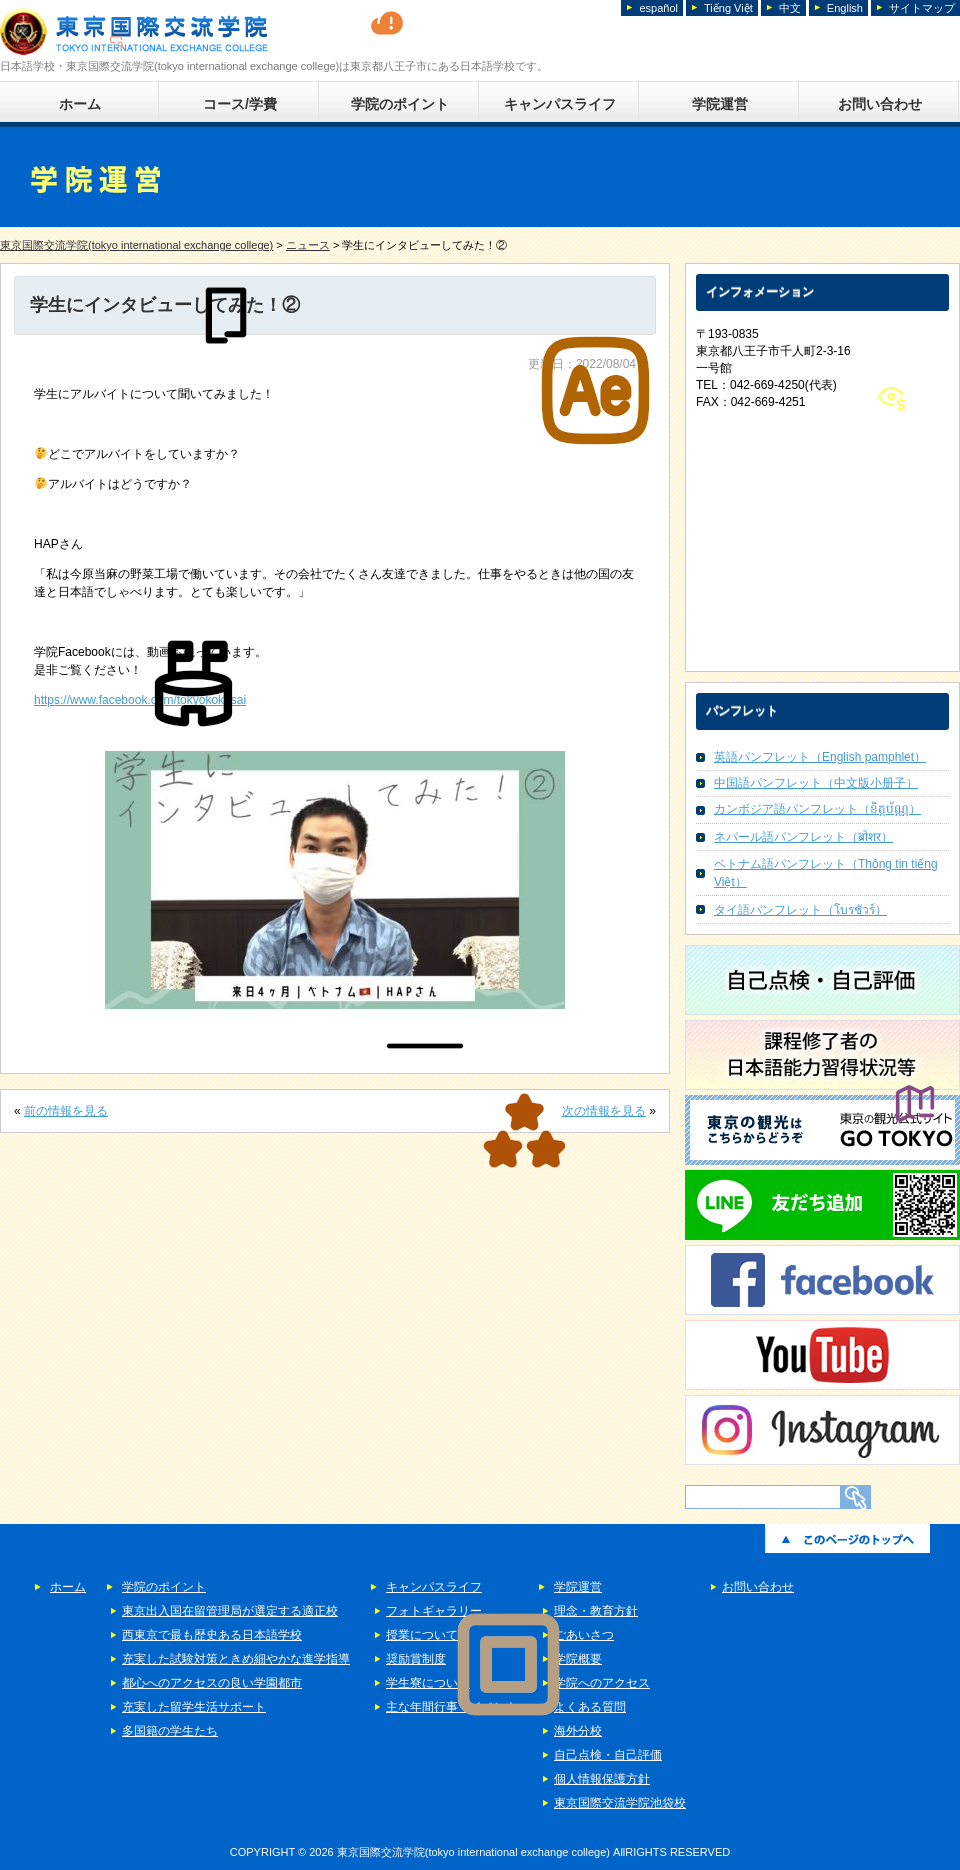  Describe the element at coordinates (224, 315) in the screenshot. I see `pagekit CMS brand logo` at that location.